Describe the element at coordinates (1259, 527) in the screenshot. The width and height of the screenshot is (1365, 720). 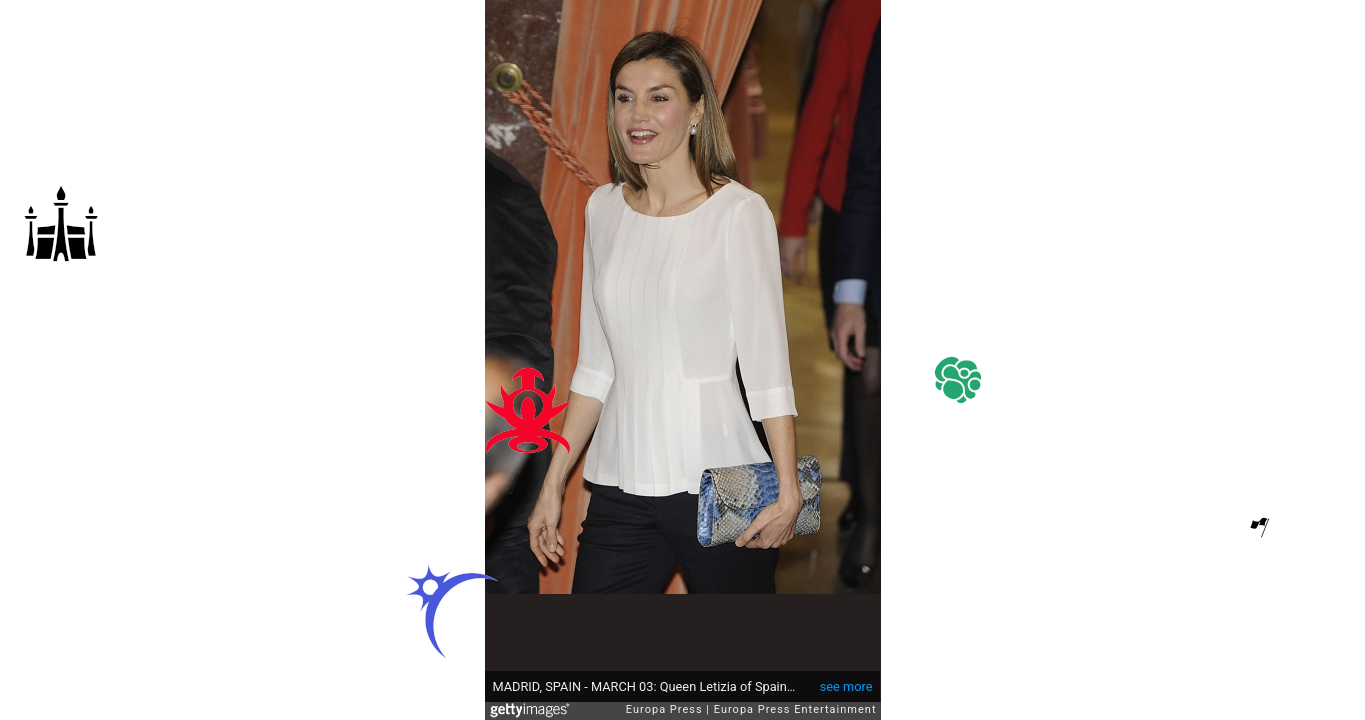
I see `mark a checkpoint or milestone` at that location.